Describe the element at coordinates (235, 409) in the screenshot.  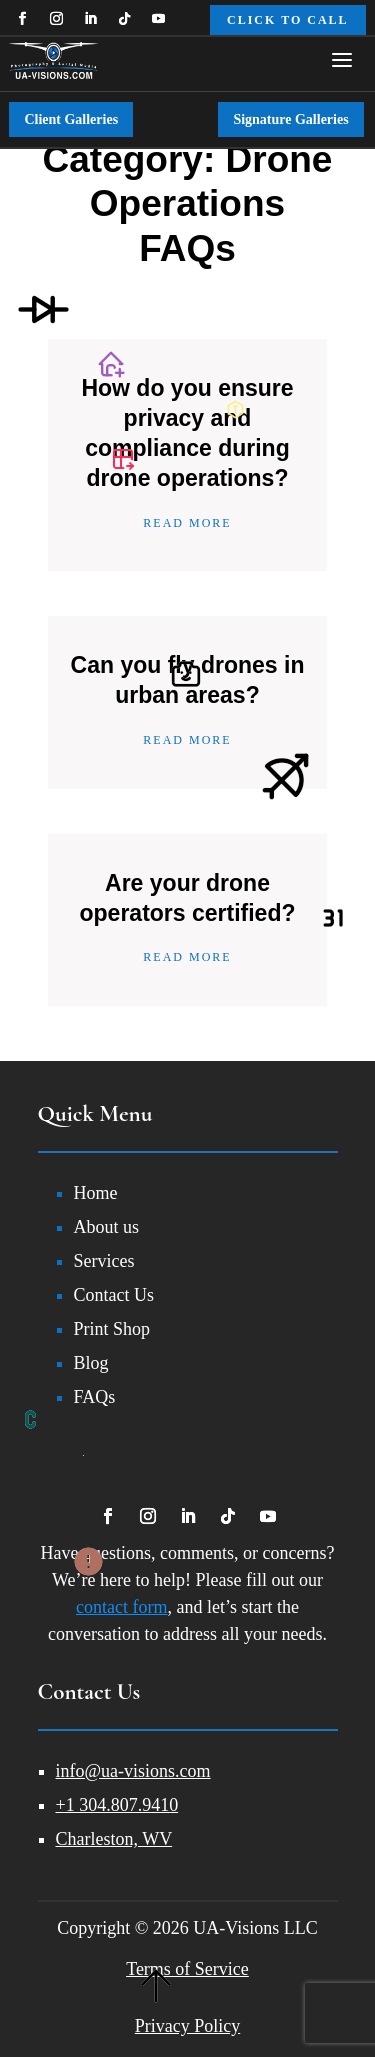
I see `indicates a category or tag starting with "T"` at that location.